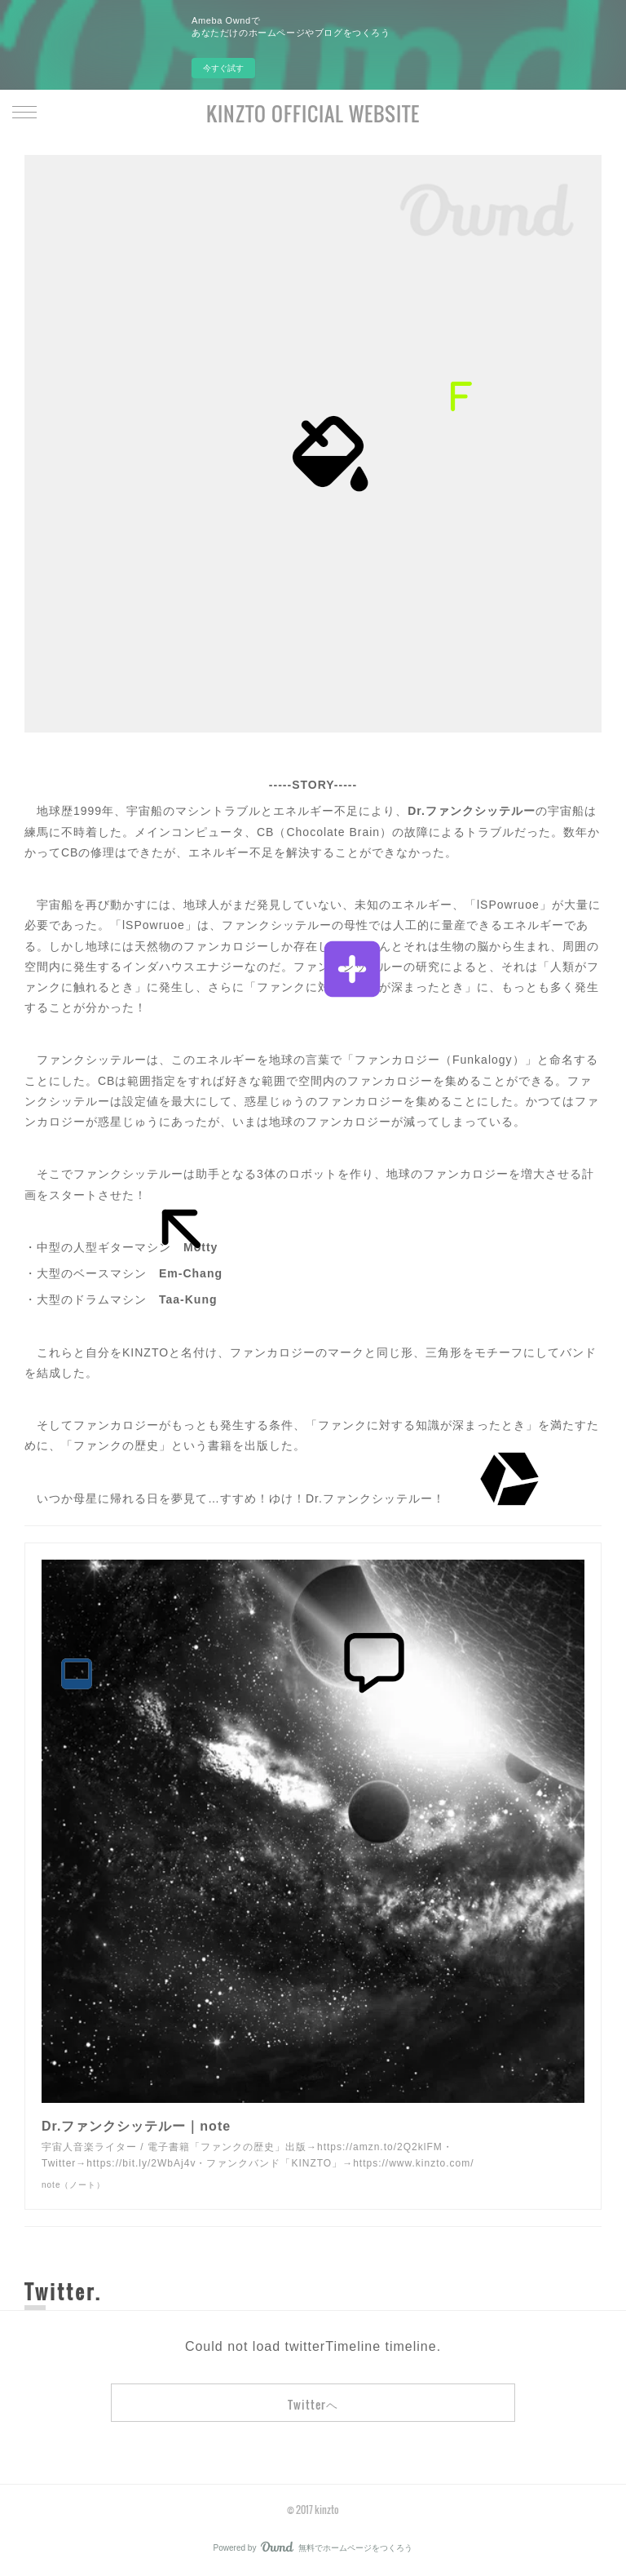 This screenshot has width=626, height=2576. I want to click on indicates items starting with the letter F, so click(461, 396).